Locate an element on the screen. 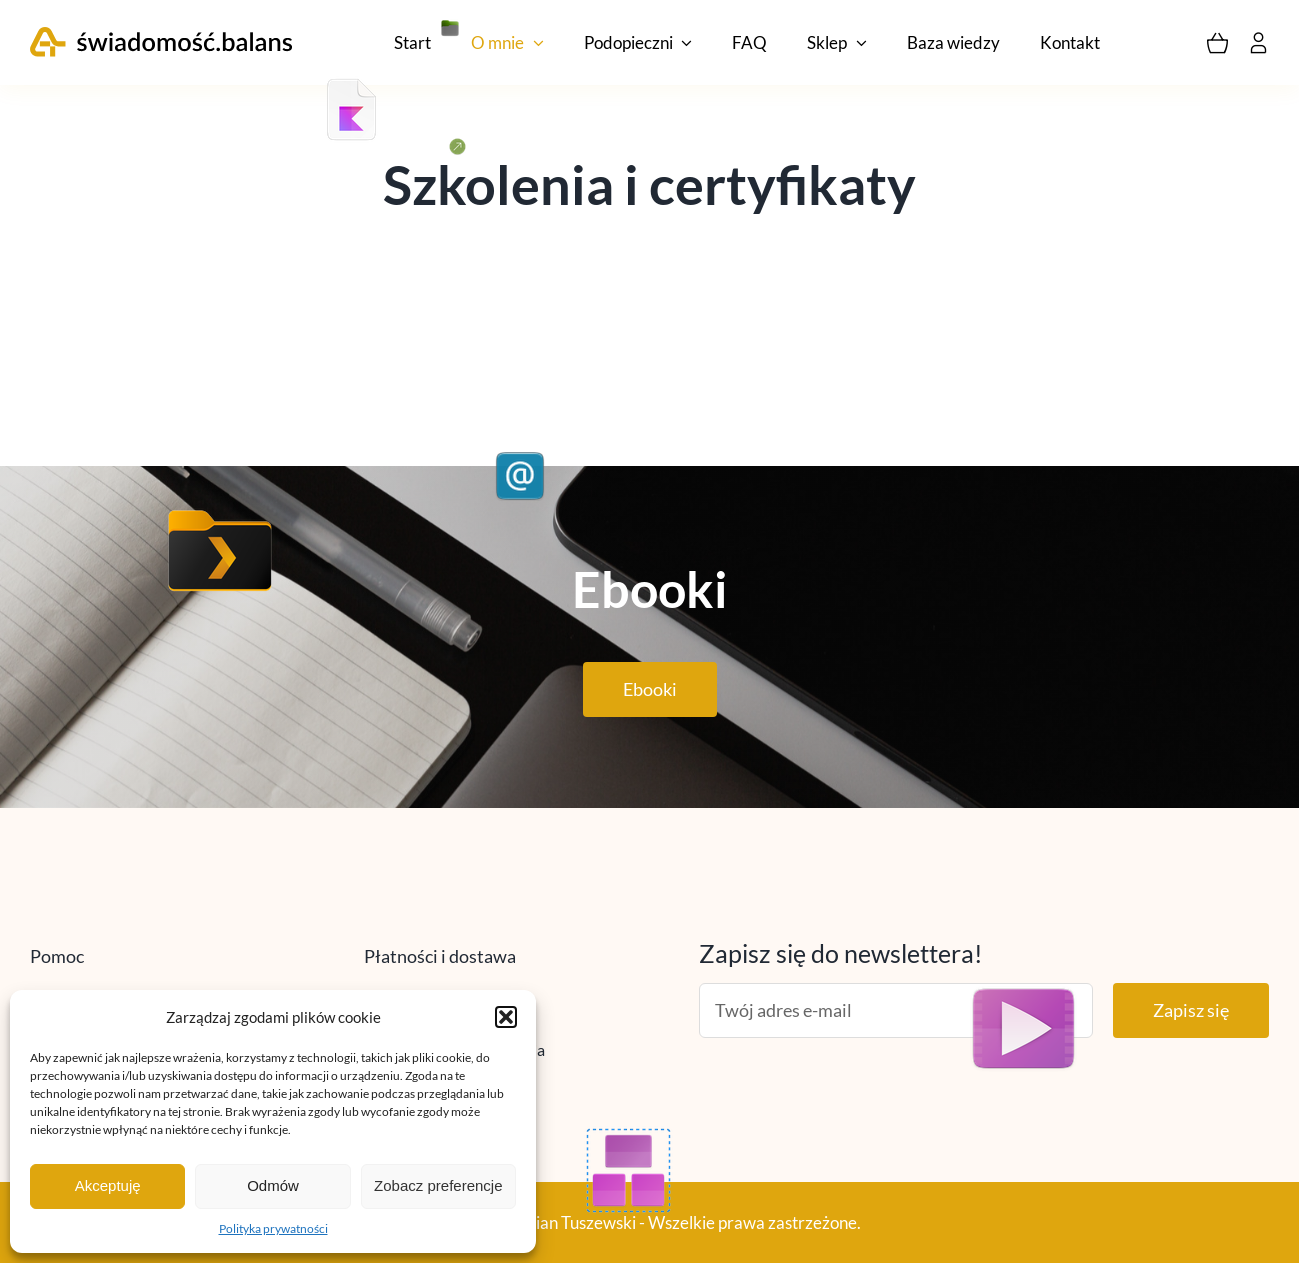 This screenshot has width=1299, height=1263. select all items in the current view is located at coordinates (628, 1170).